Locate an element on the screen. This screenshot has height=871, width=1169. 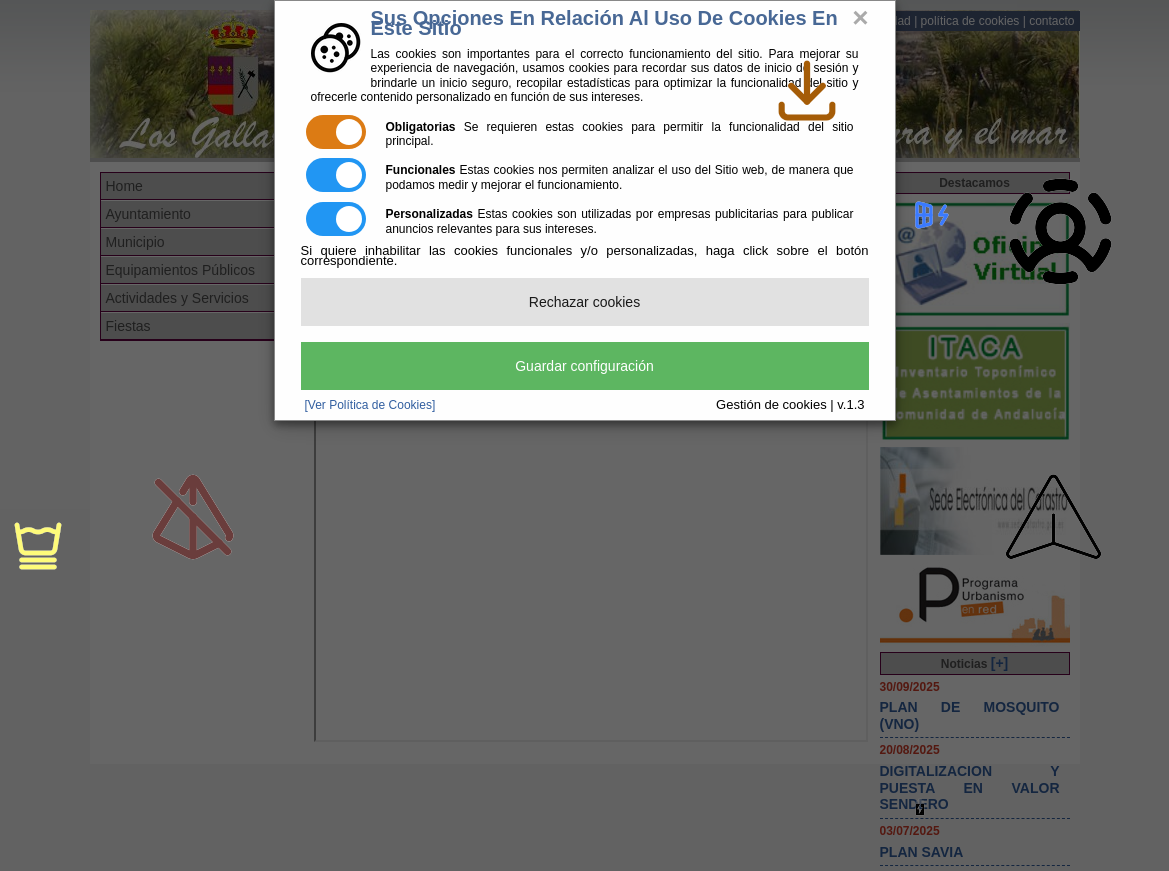
incomplete or pending user profile is located at coordinates (1060, 231).